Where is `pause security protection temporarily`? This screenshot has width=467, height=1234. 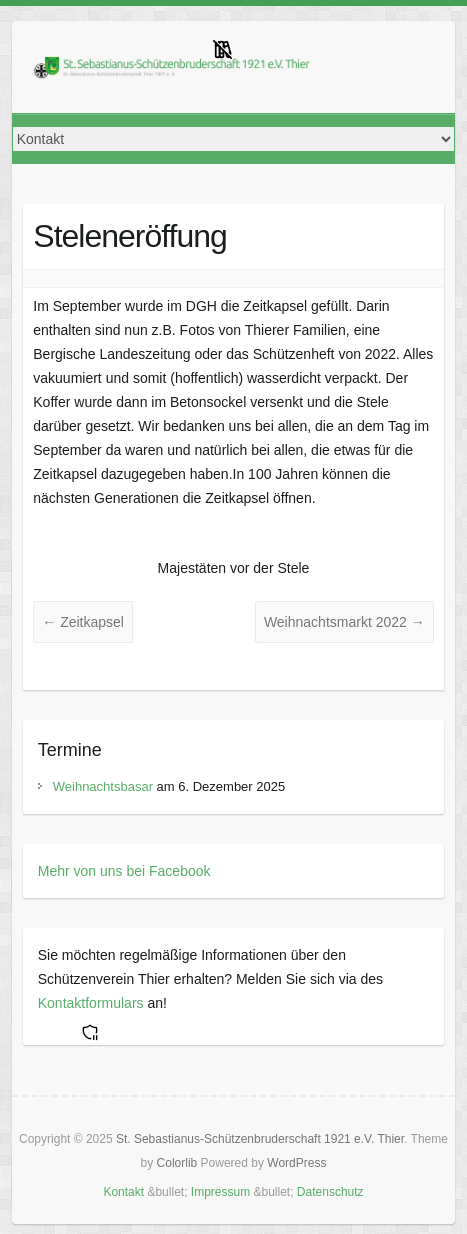 pause security protection temporarily is located at coordinates (90, 1032).